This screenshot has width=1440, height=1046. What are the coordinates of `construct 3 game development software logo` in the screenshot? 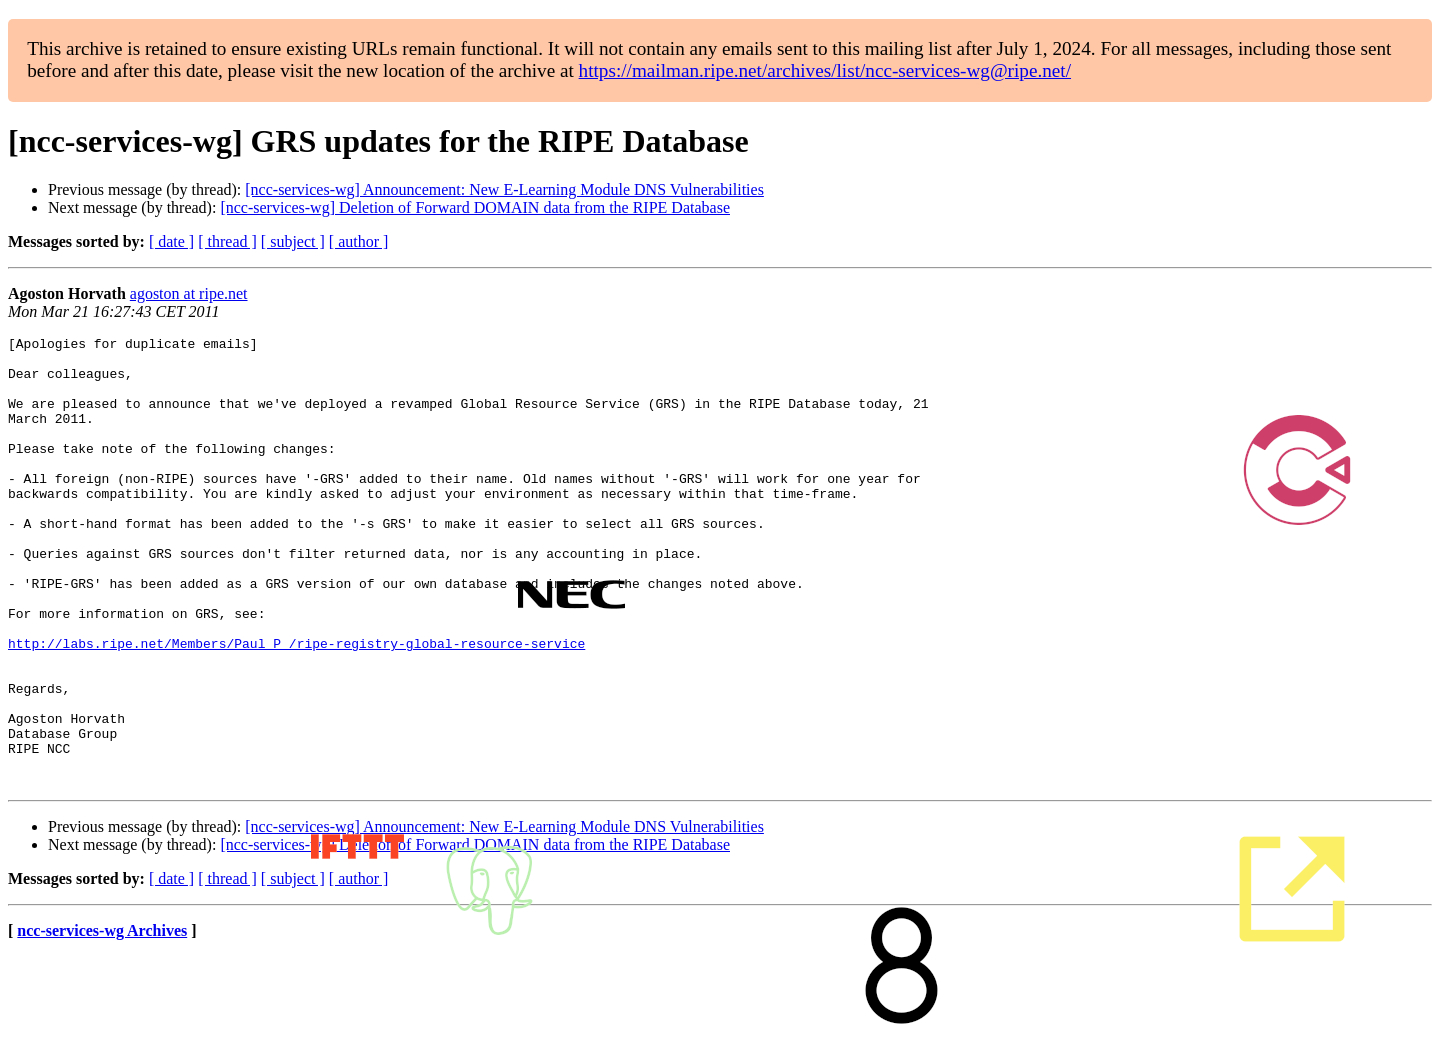 It's located at (1297, 470).